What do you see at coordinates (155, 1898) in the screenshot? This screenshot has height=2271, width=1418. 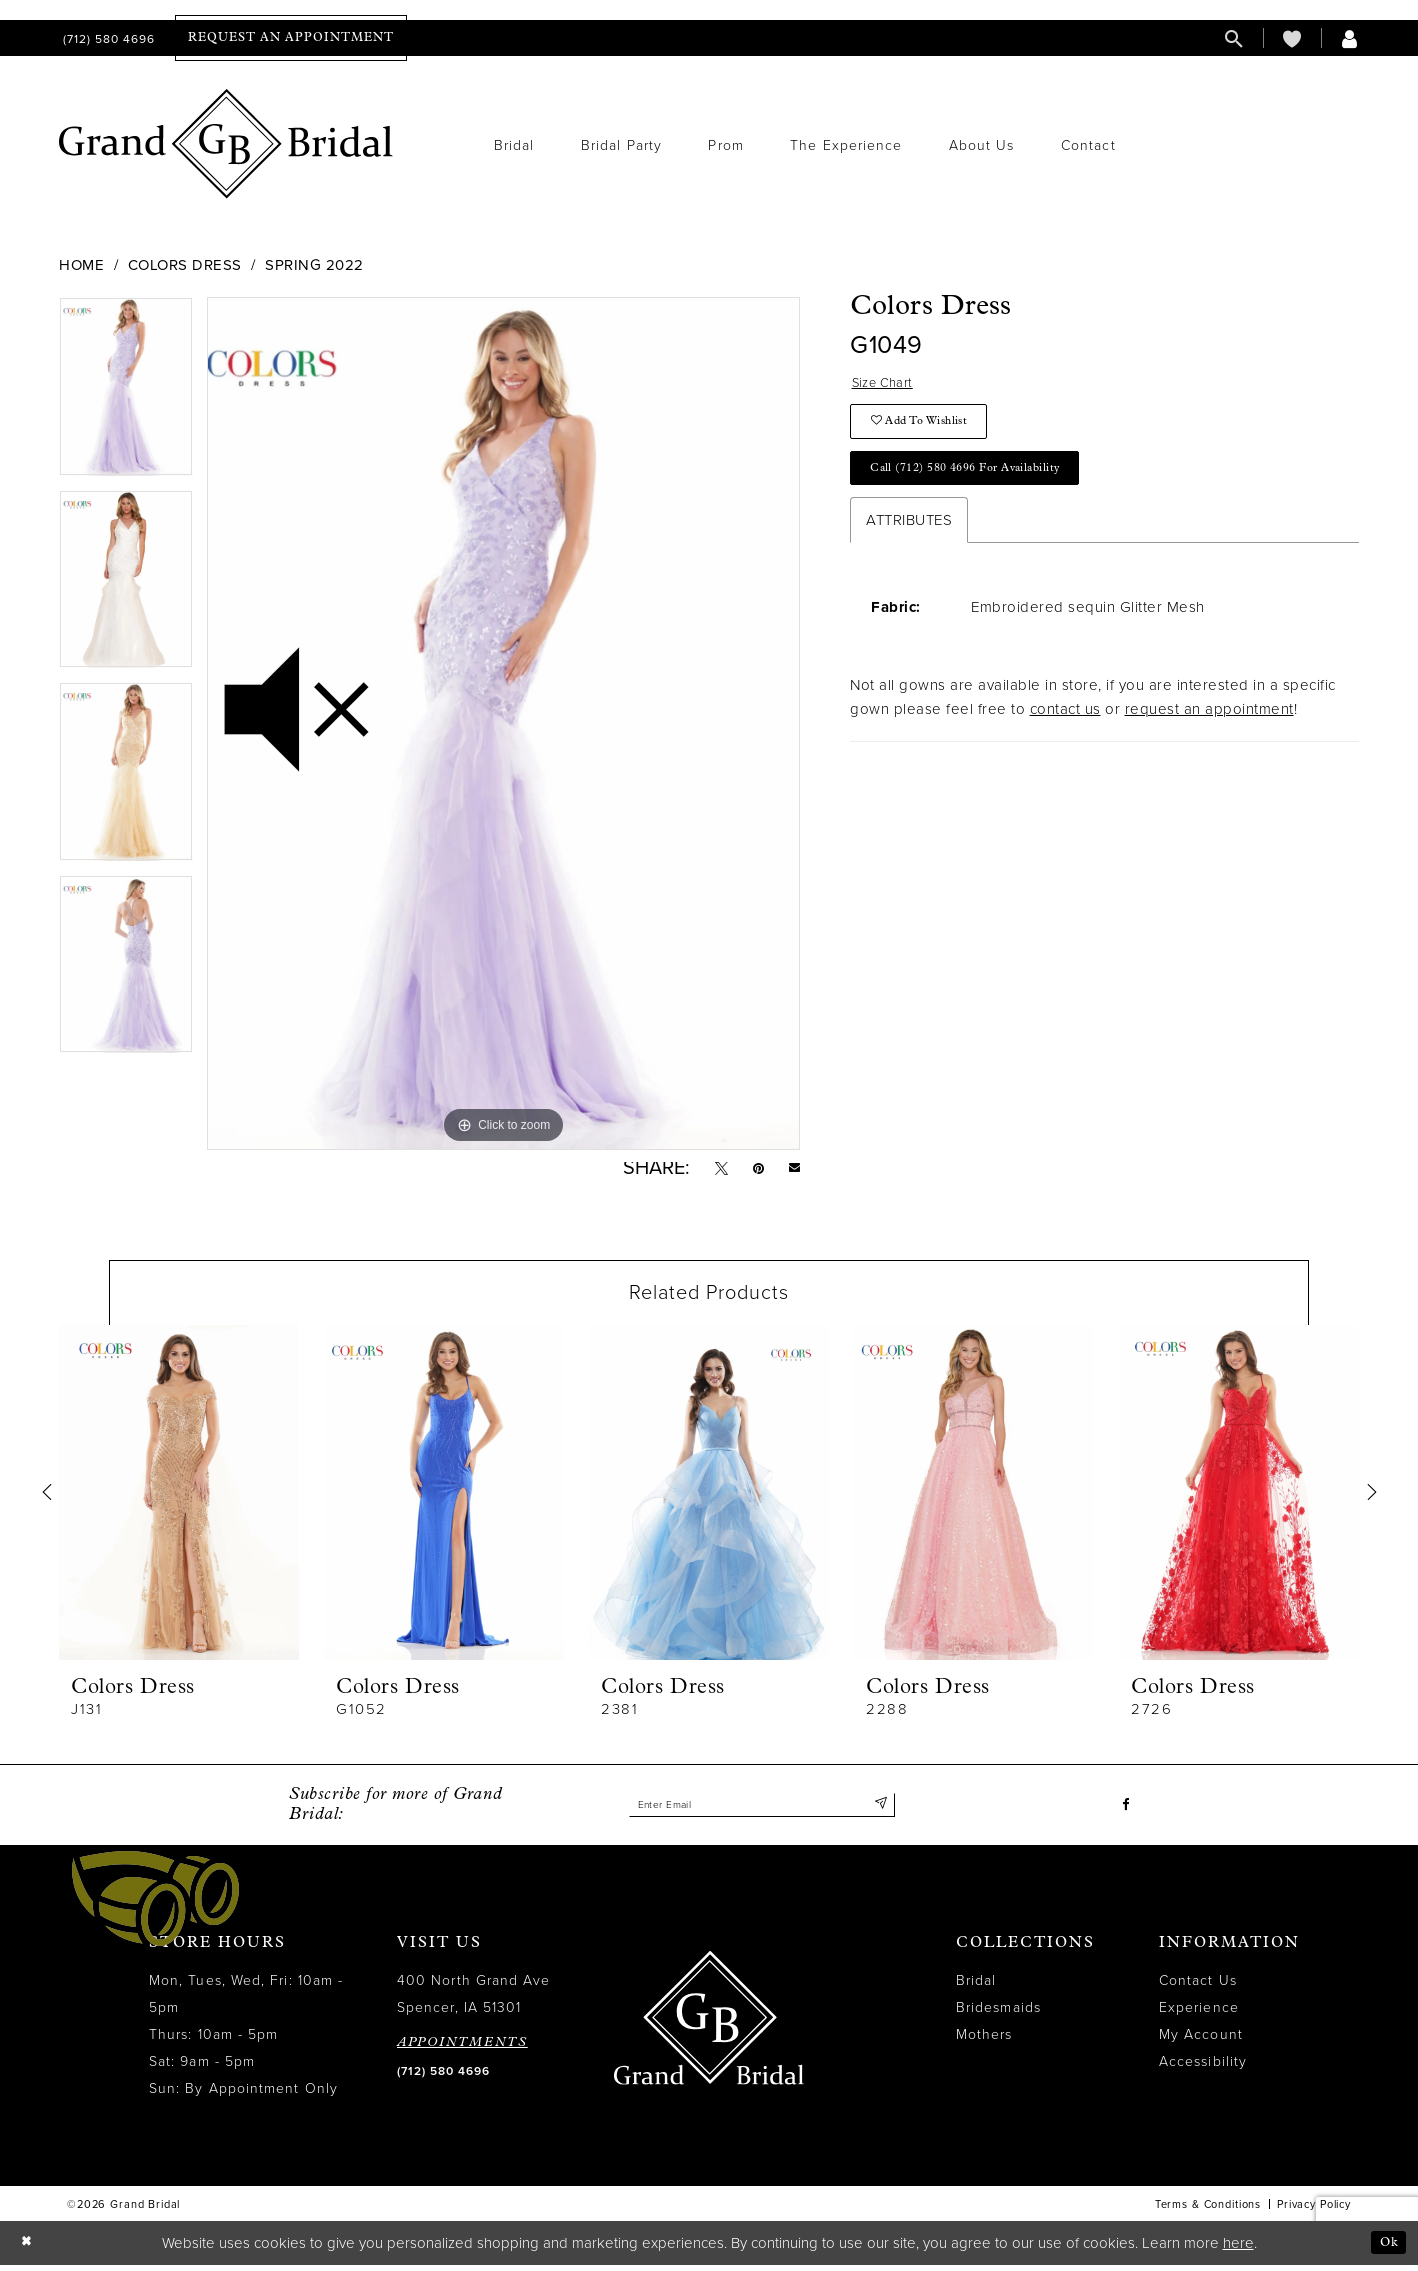 I see `select steampunk goggles accessory for your avatar` at bounding box center [155, 1898].